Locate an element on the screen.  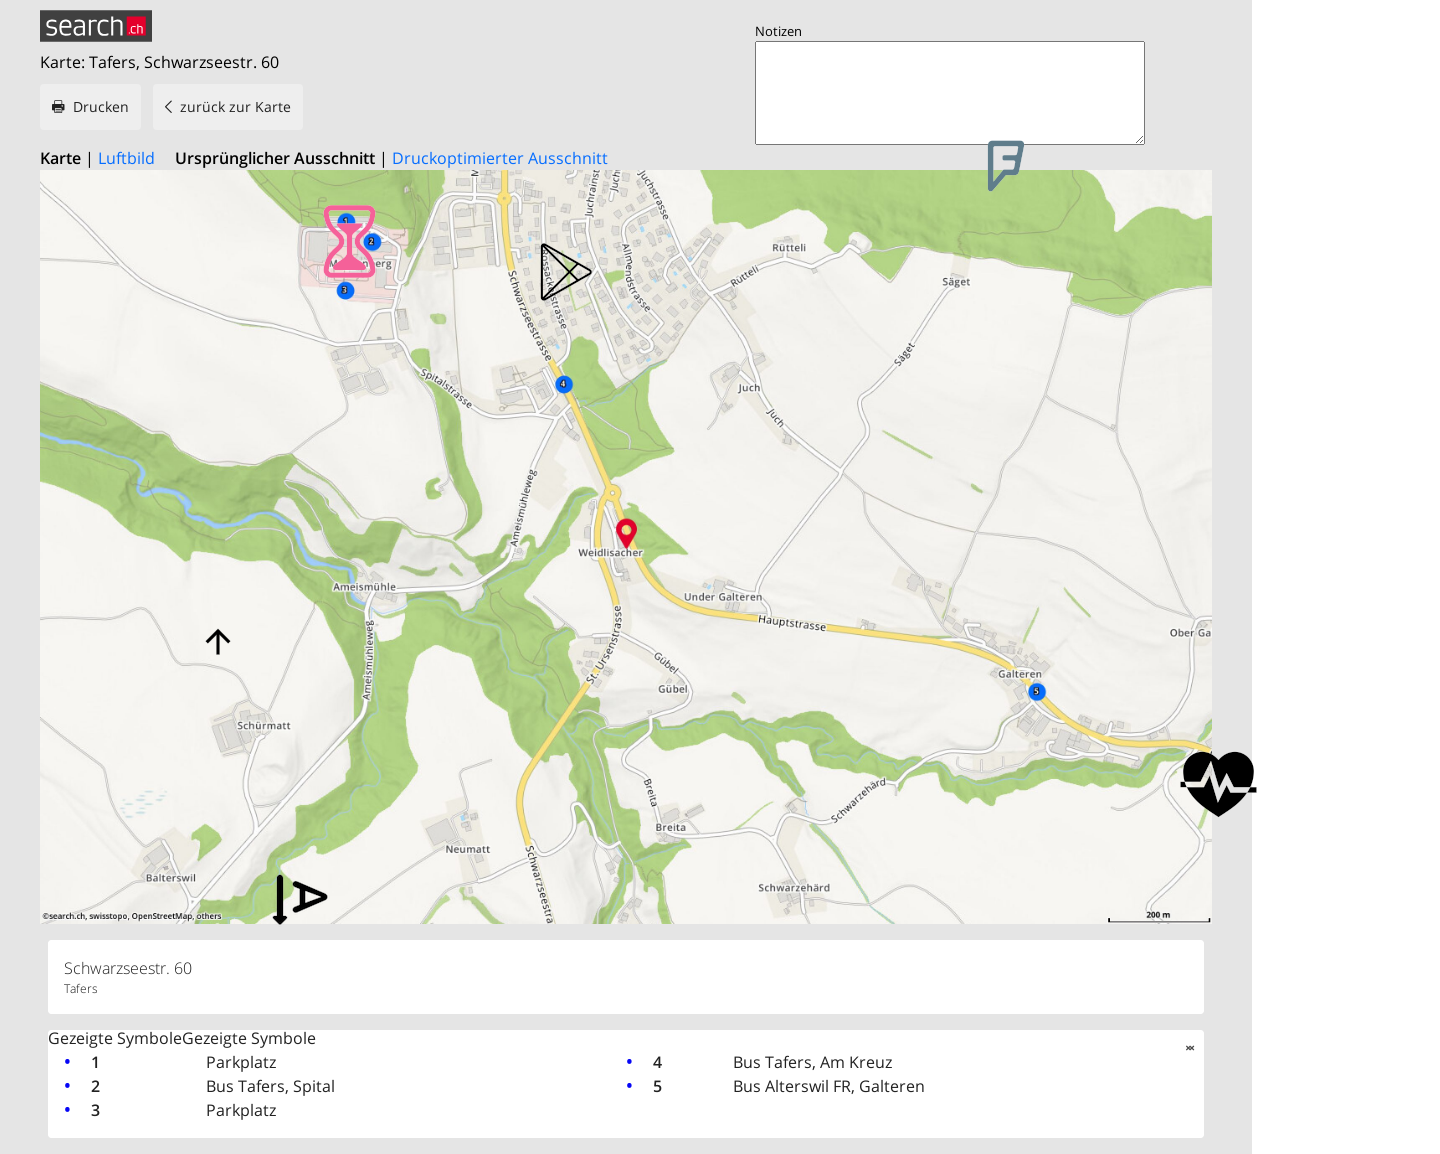
open google play store is located at coordinates (561, 272).